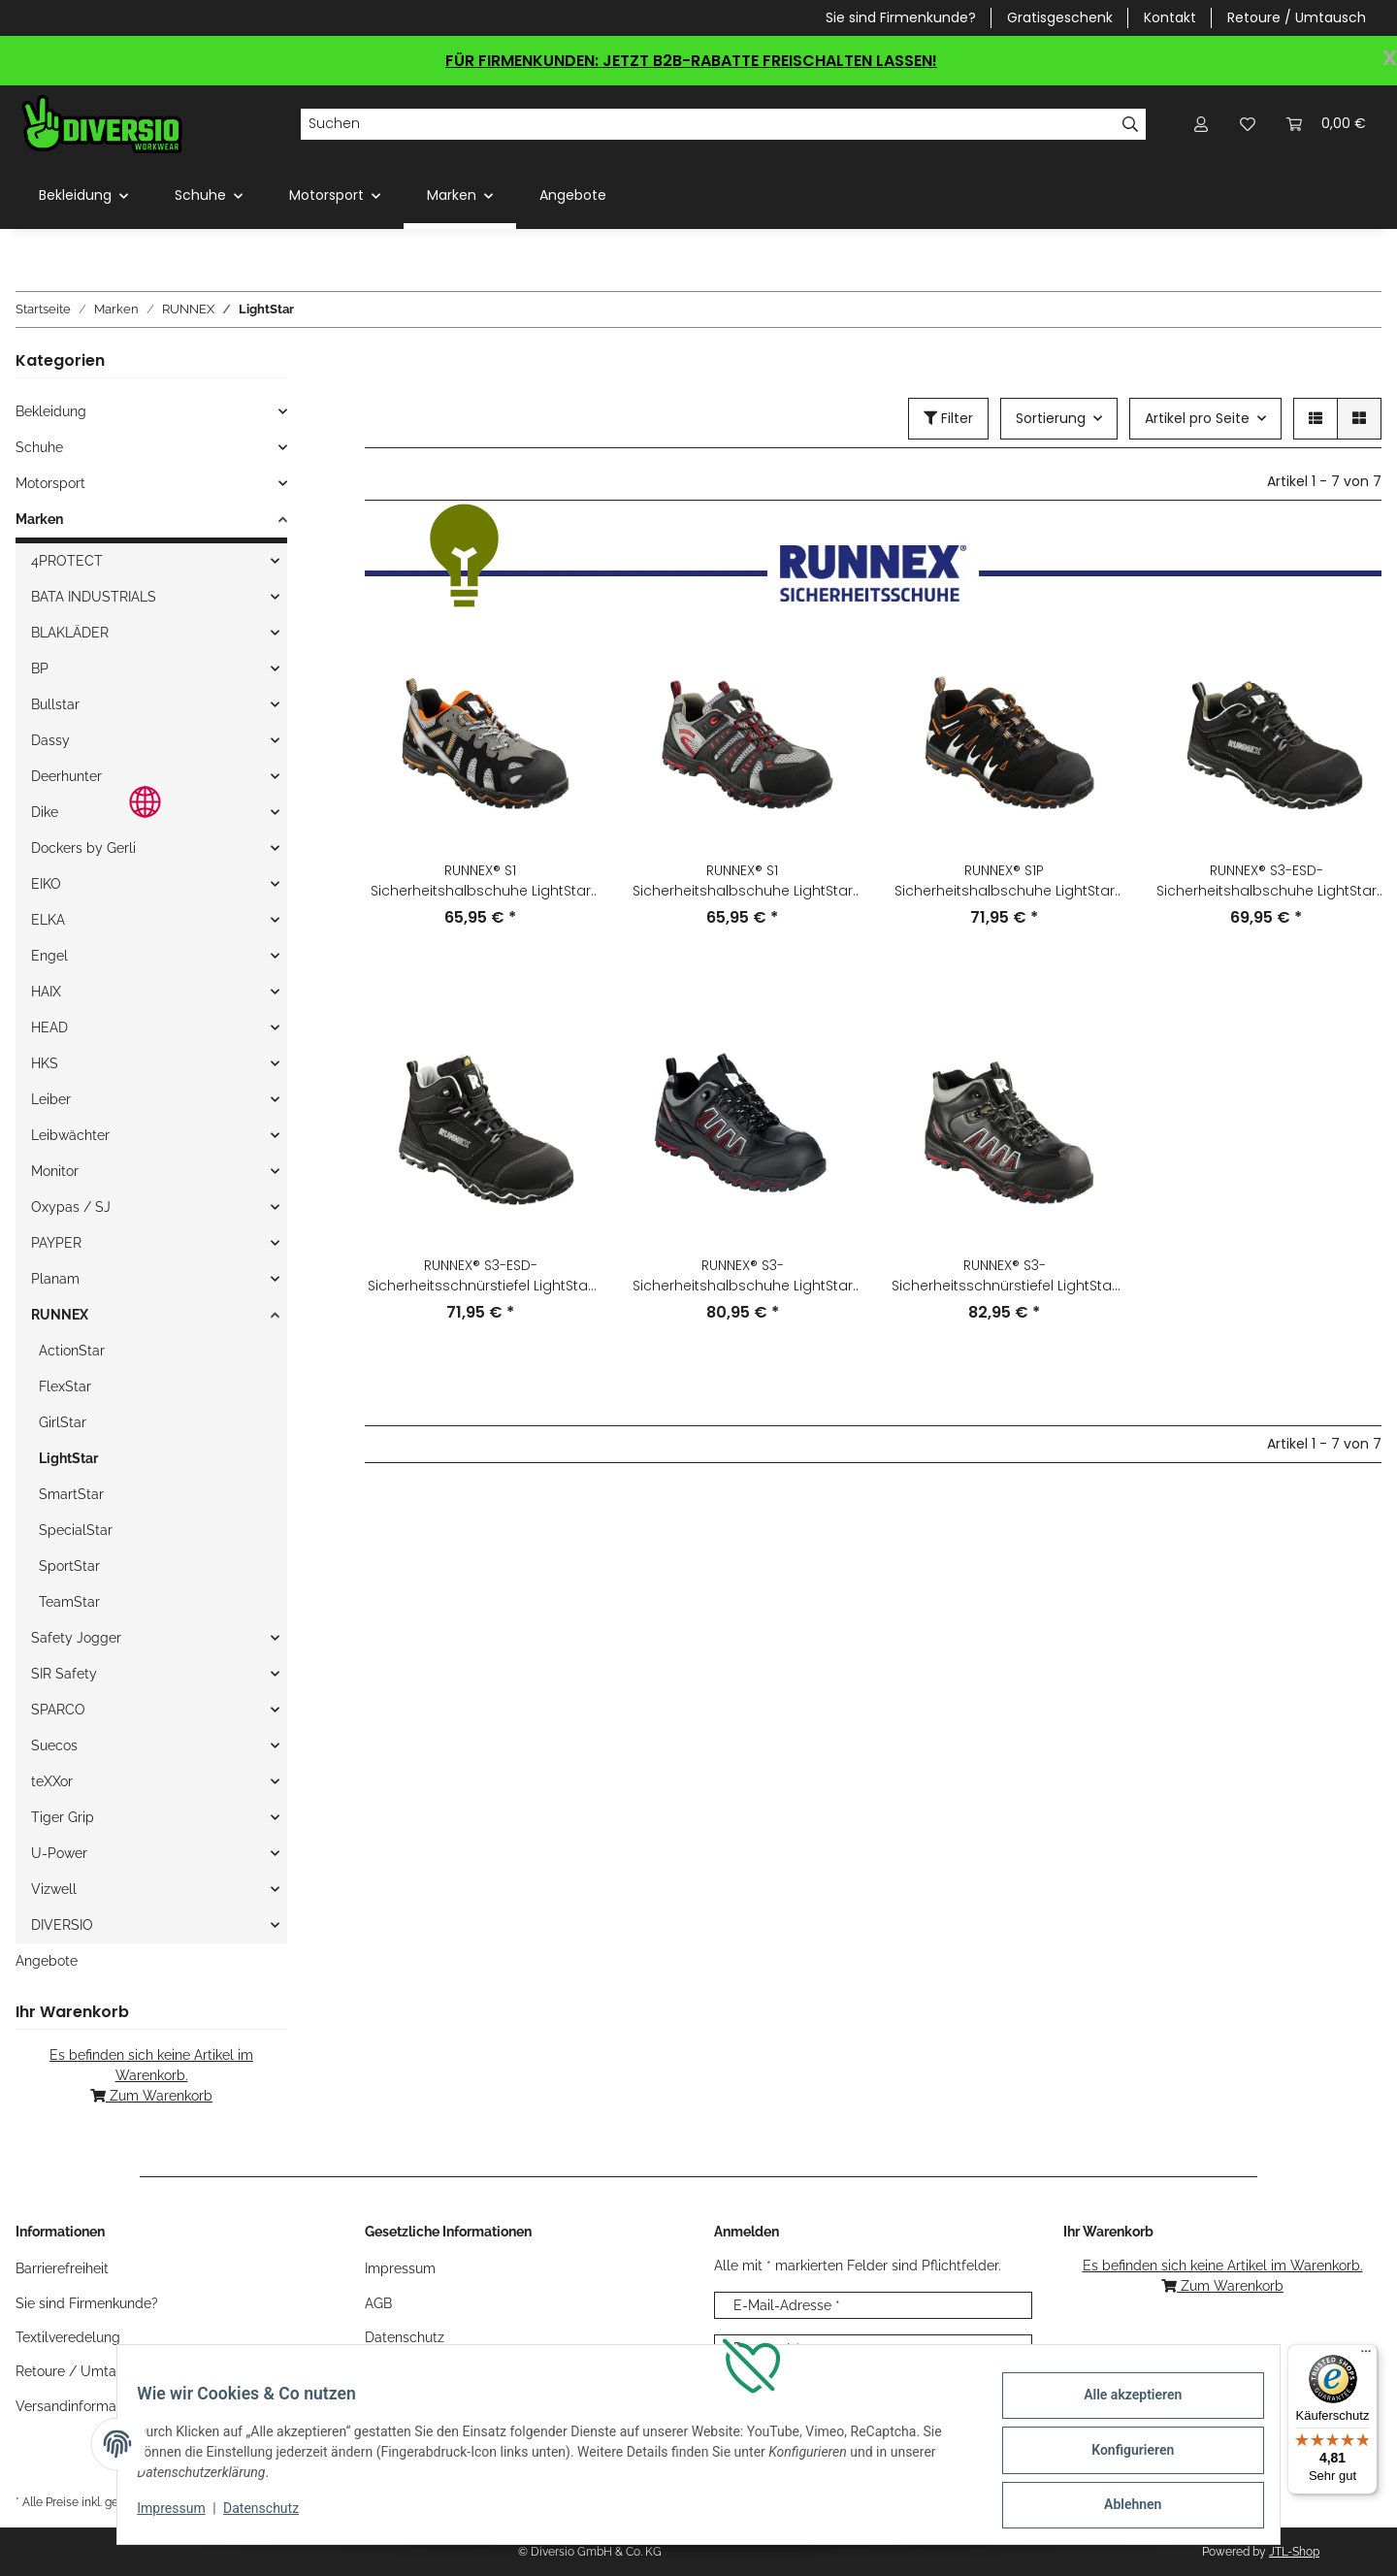  What do you see at coordinates (145, 801) in the screenshot?
I see `access website or browse the web` at bounding box center [145, 801].